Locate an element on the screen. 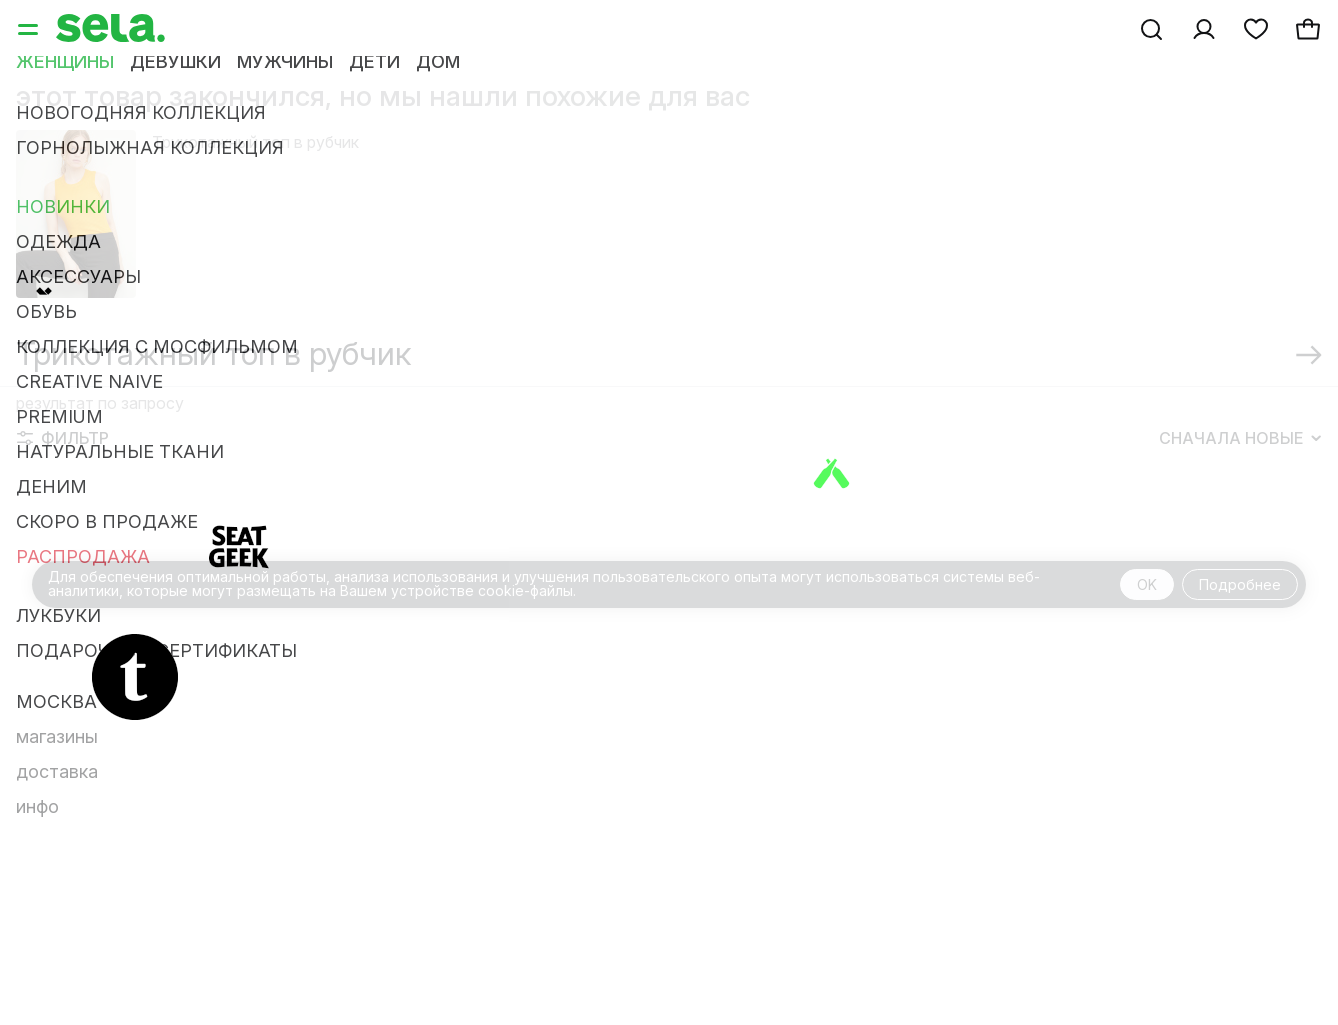 This screenshot has width=1338, height=1025. open the Untappd app is located at coordinates (831, 473).